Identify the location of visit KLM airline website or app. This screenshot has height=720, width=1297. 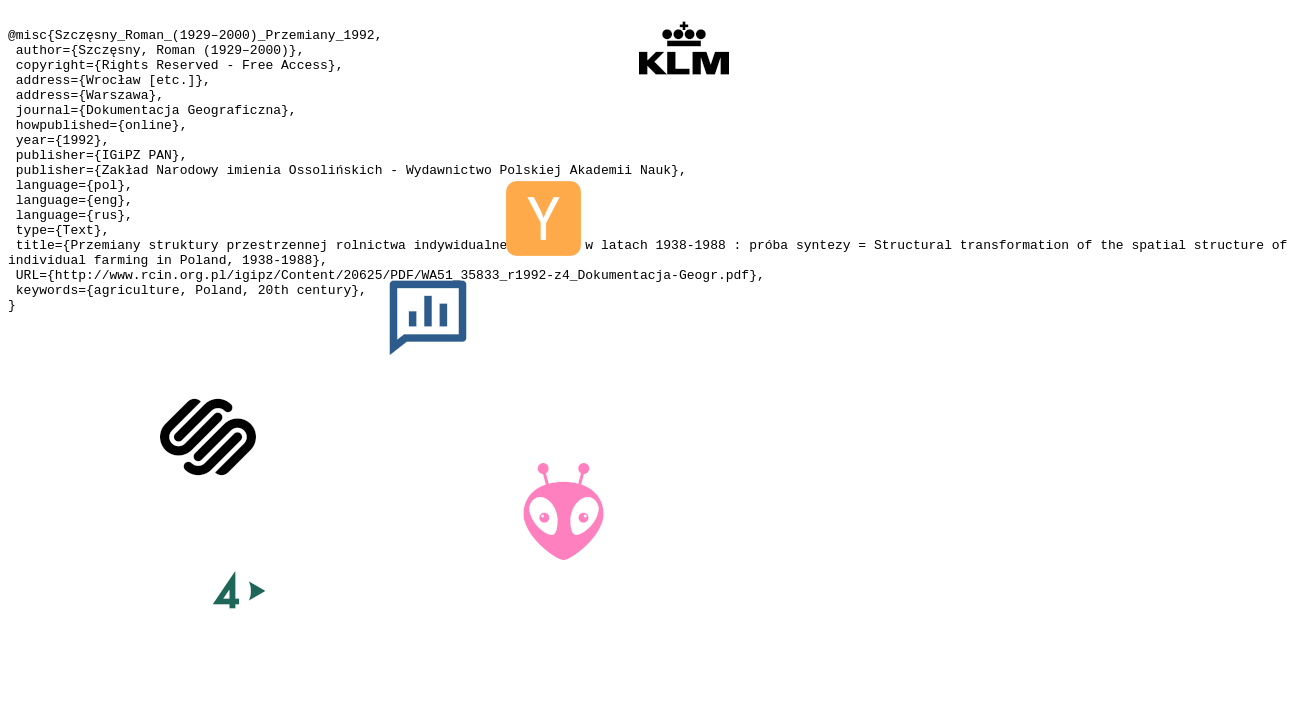
(684, 48).